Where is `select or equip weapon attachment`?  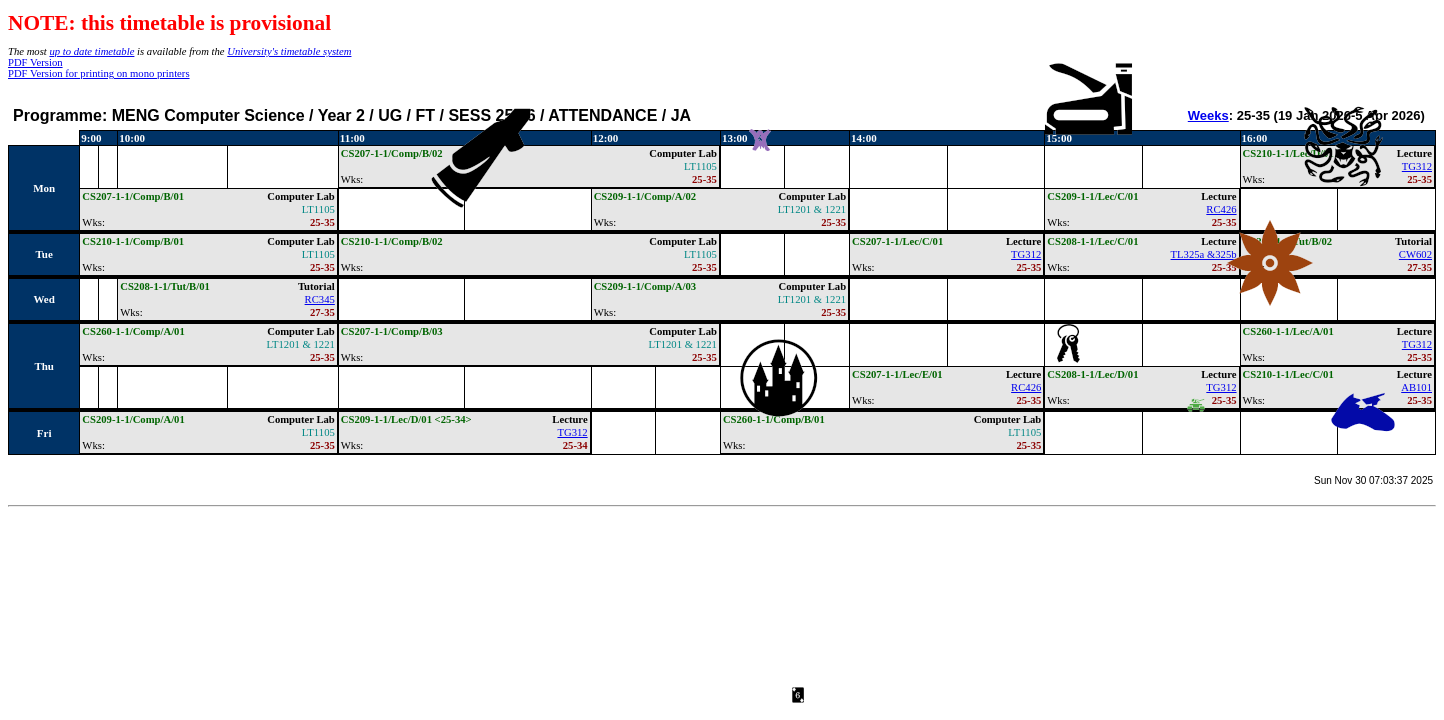 select or equip weapon attachment is located at coordinates (481, 158).